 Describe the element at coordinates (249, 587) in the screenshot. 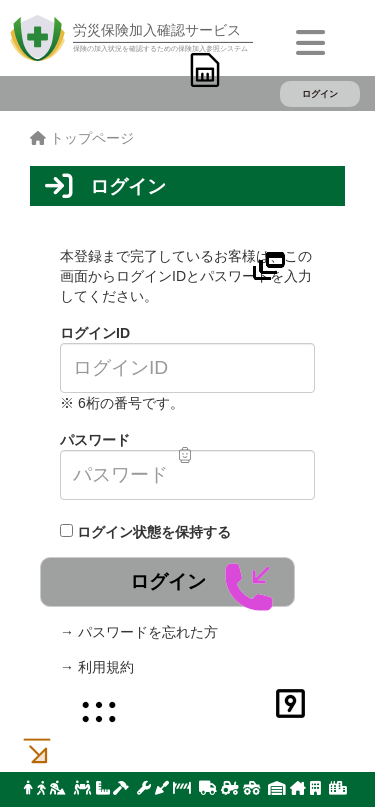

I see `incoming call notification` at that location.